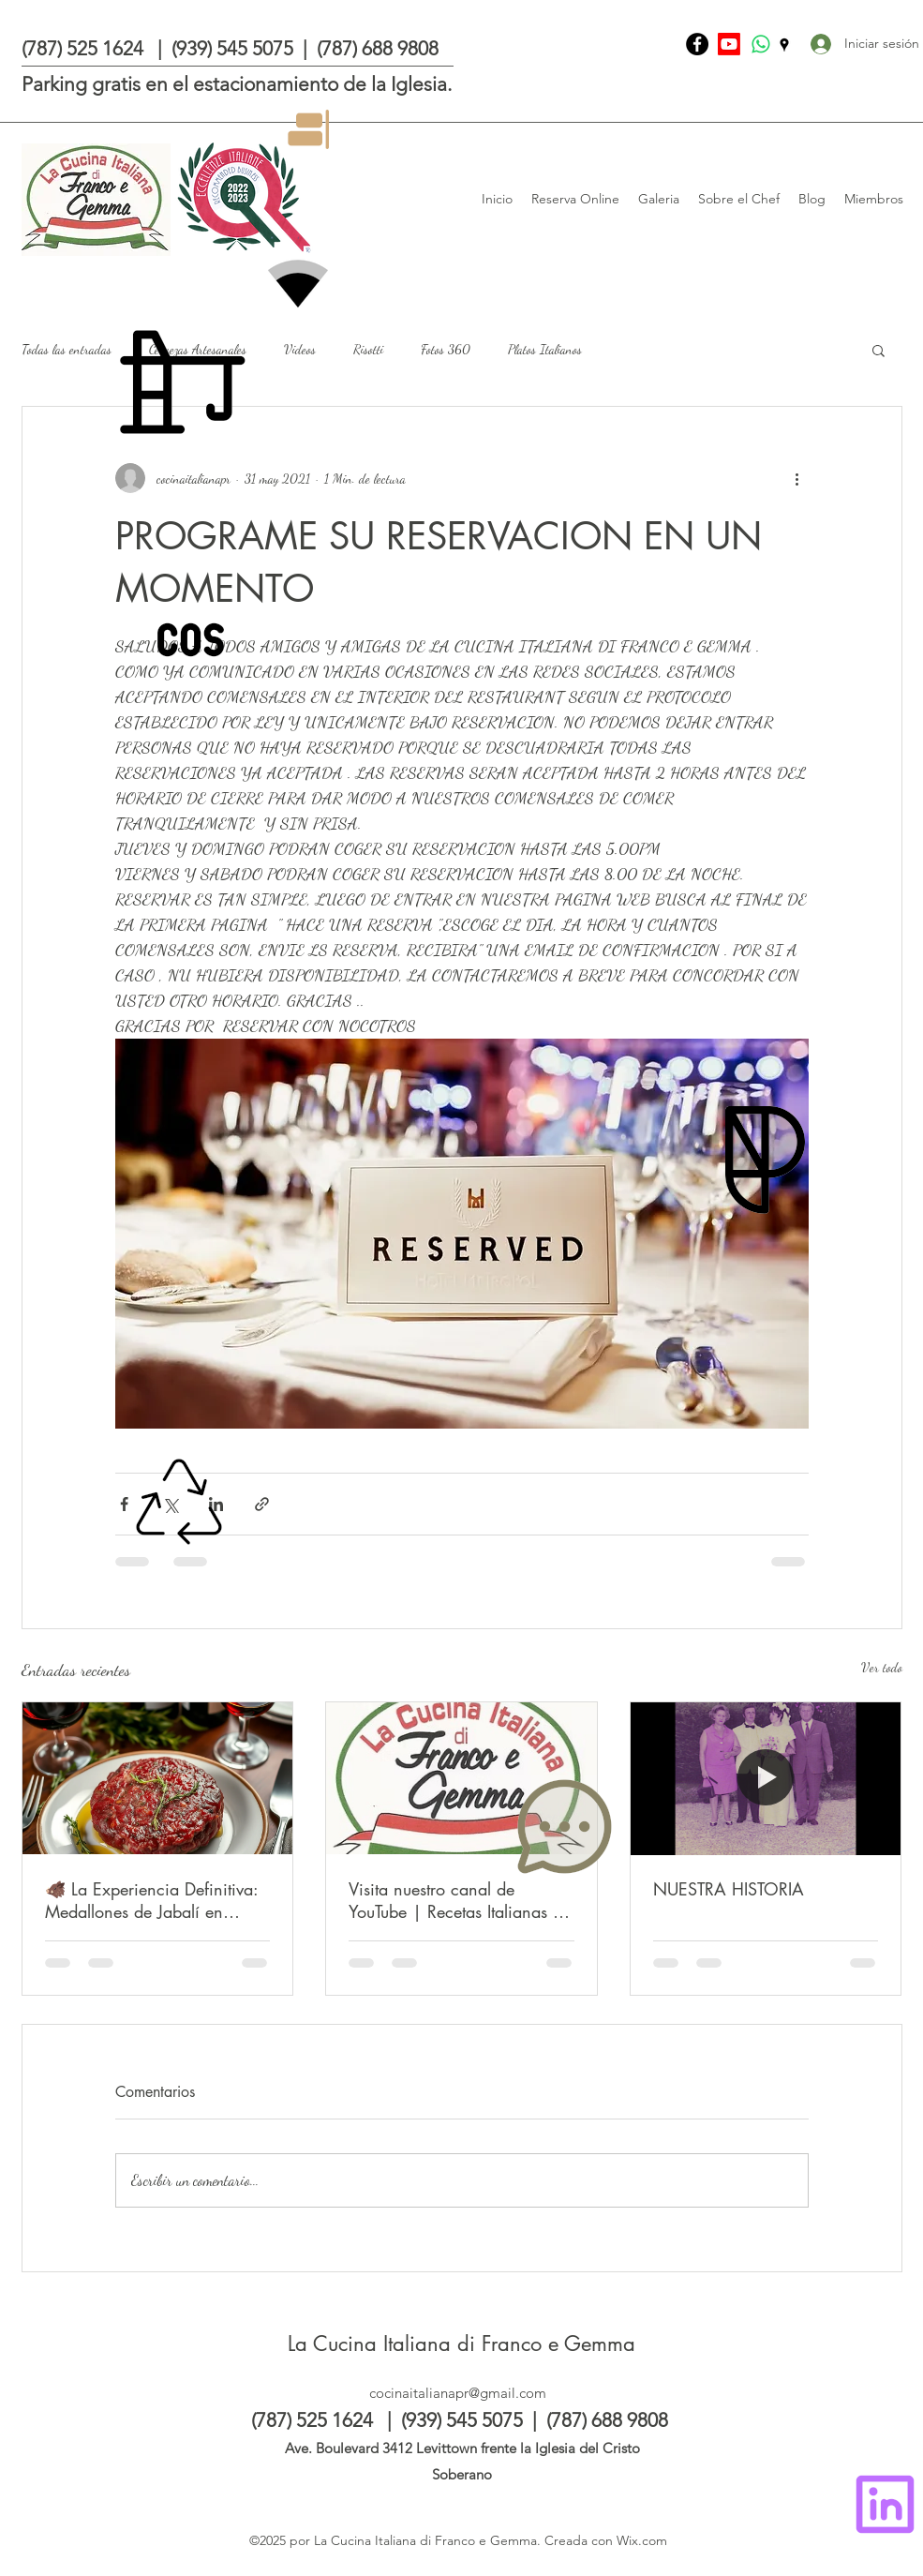 This screenshot has height=2576, width=923. Describe the element at coordinates (757, 1154) in the screenshot. I see `phosphor icons library branding logo` at that location.